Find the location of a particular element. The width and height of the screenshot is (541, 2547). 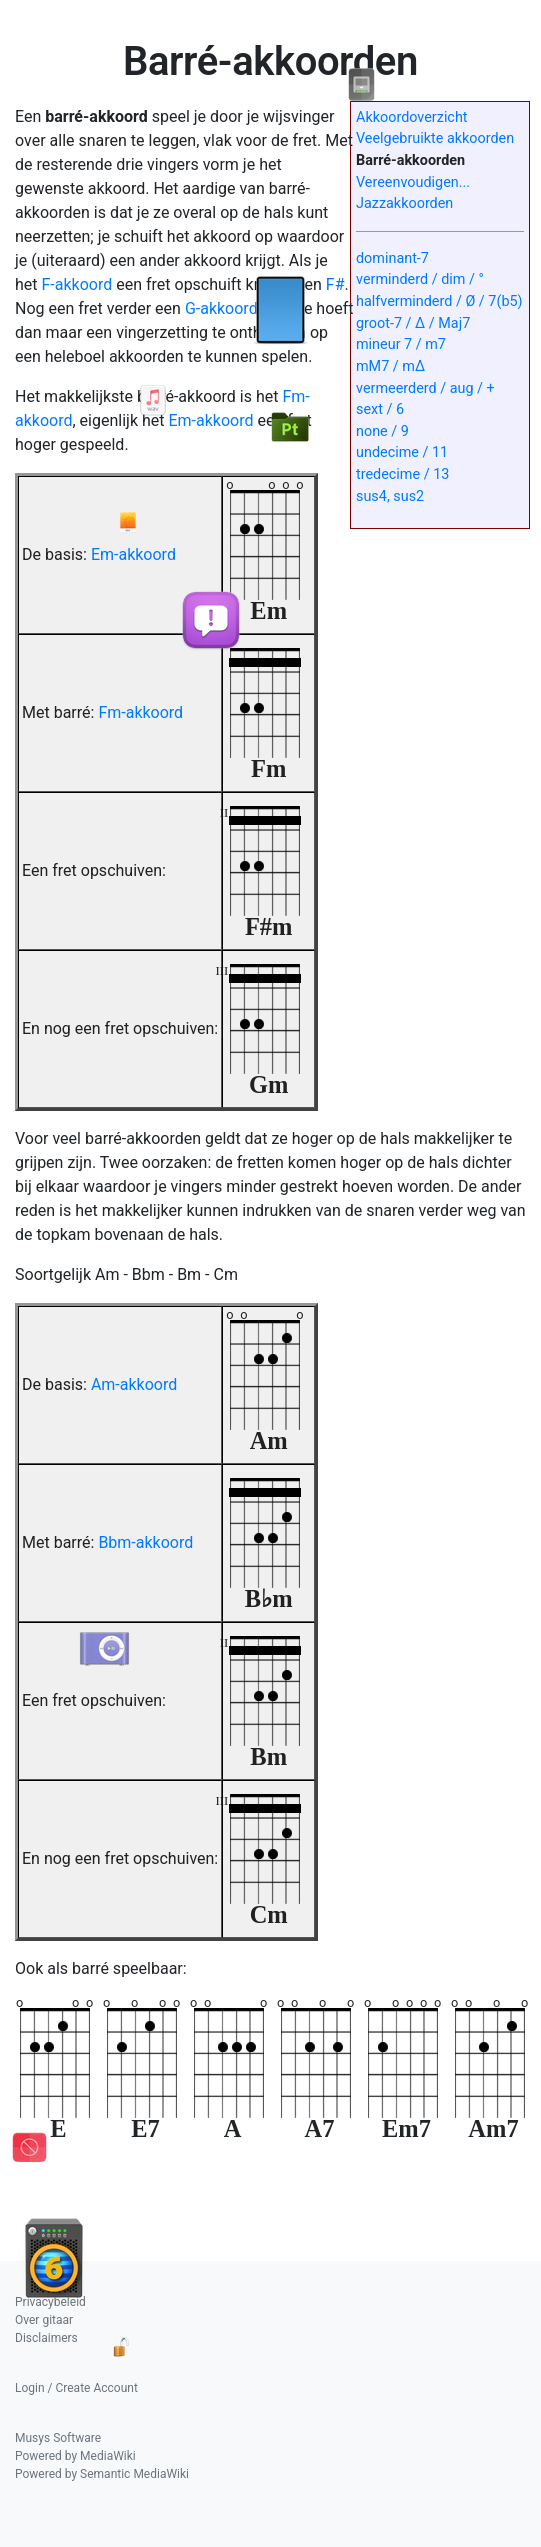

access RAID 6 storage configuration is located at coordinates (54, 2258).